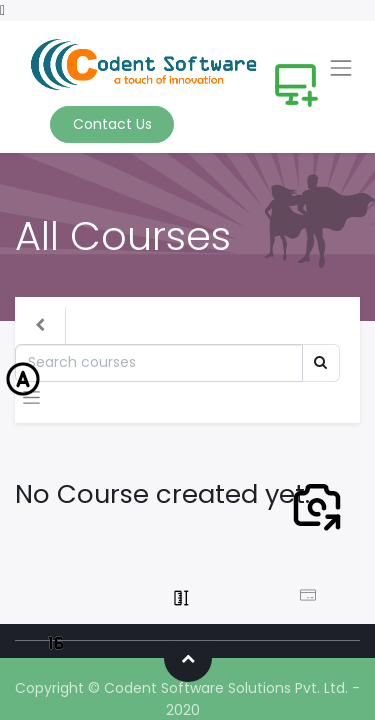 The image size is (375, 720). What do you see at coordinates (295, 84) in the screenshot?
I see `add a new desktop device` at bounding box center [295, 84].